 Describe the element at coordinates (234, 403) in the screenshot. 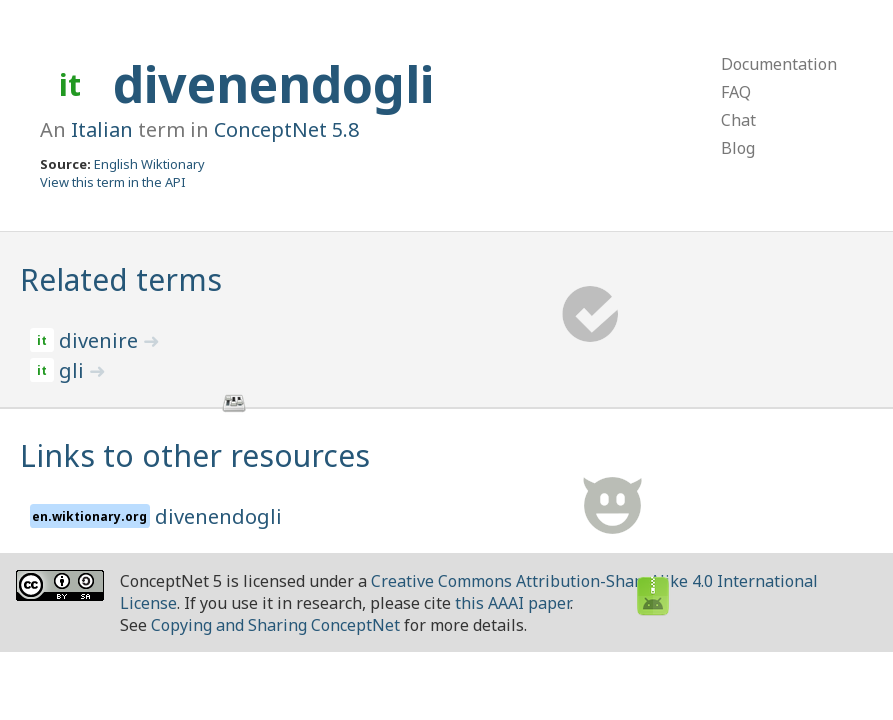

I see `open desktop preferences` at that location.